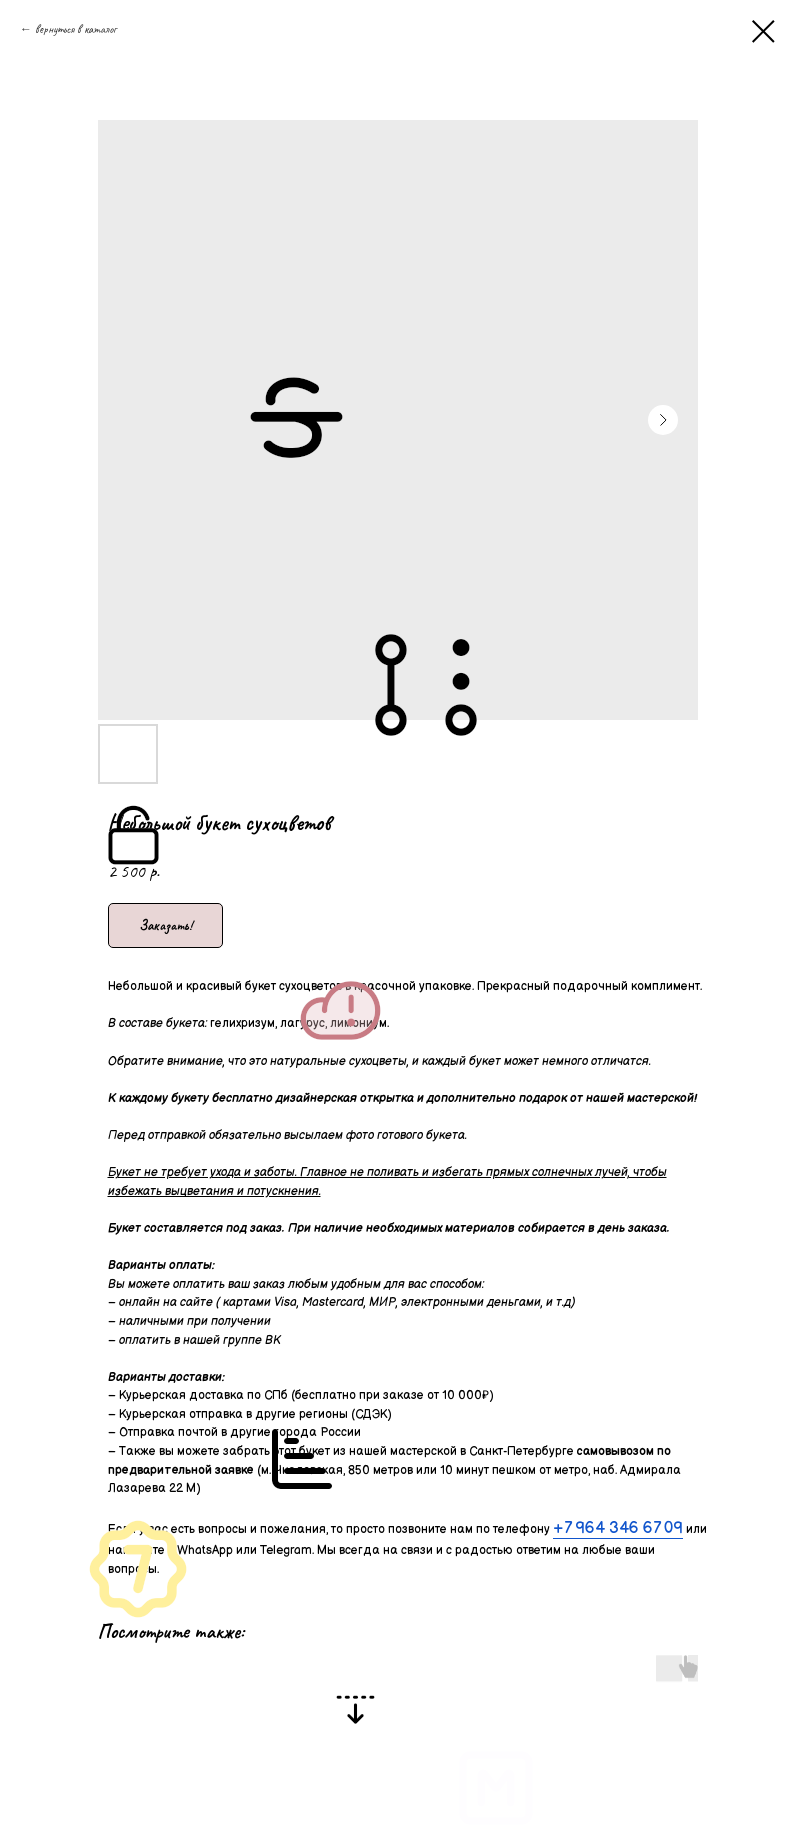  I want to click on expand collapsed content below, so click(355, 1709).